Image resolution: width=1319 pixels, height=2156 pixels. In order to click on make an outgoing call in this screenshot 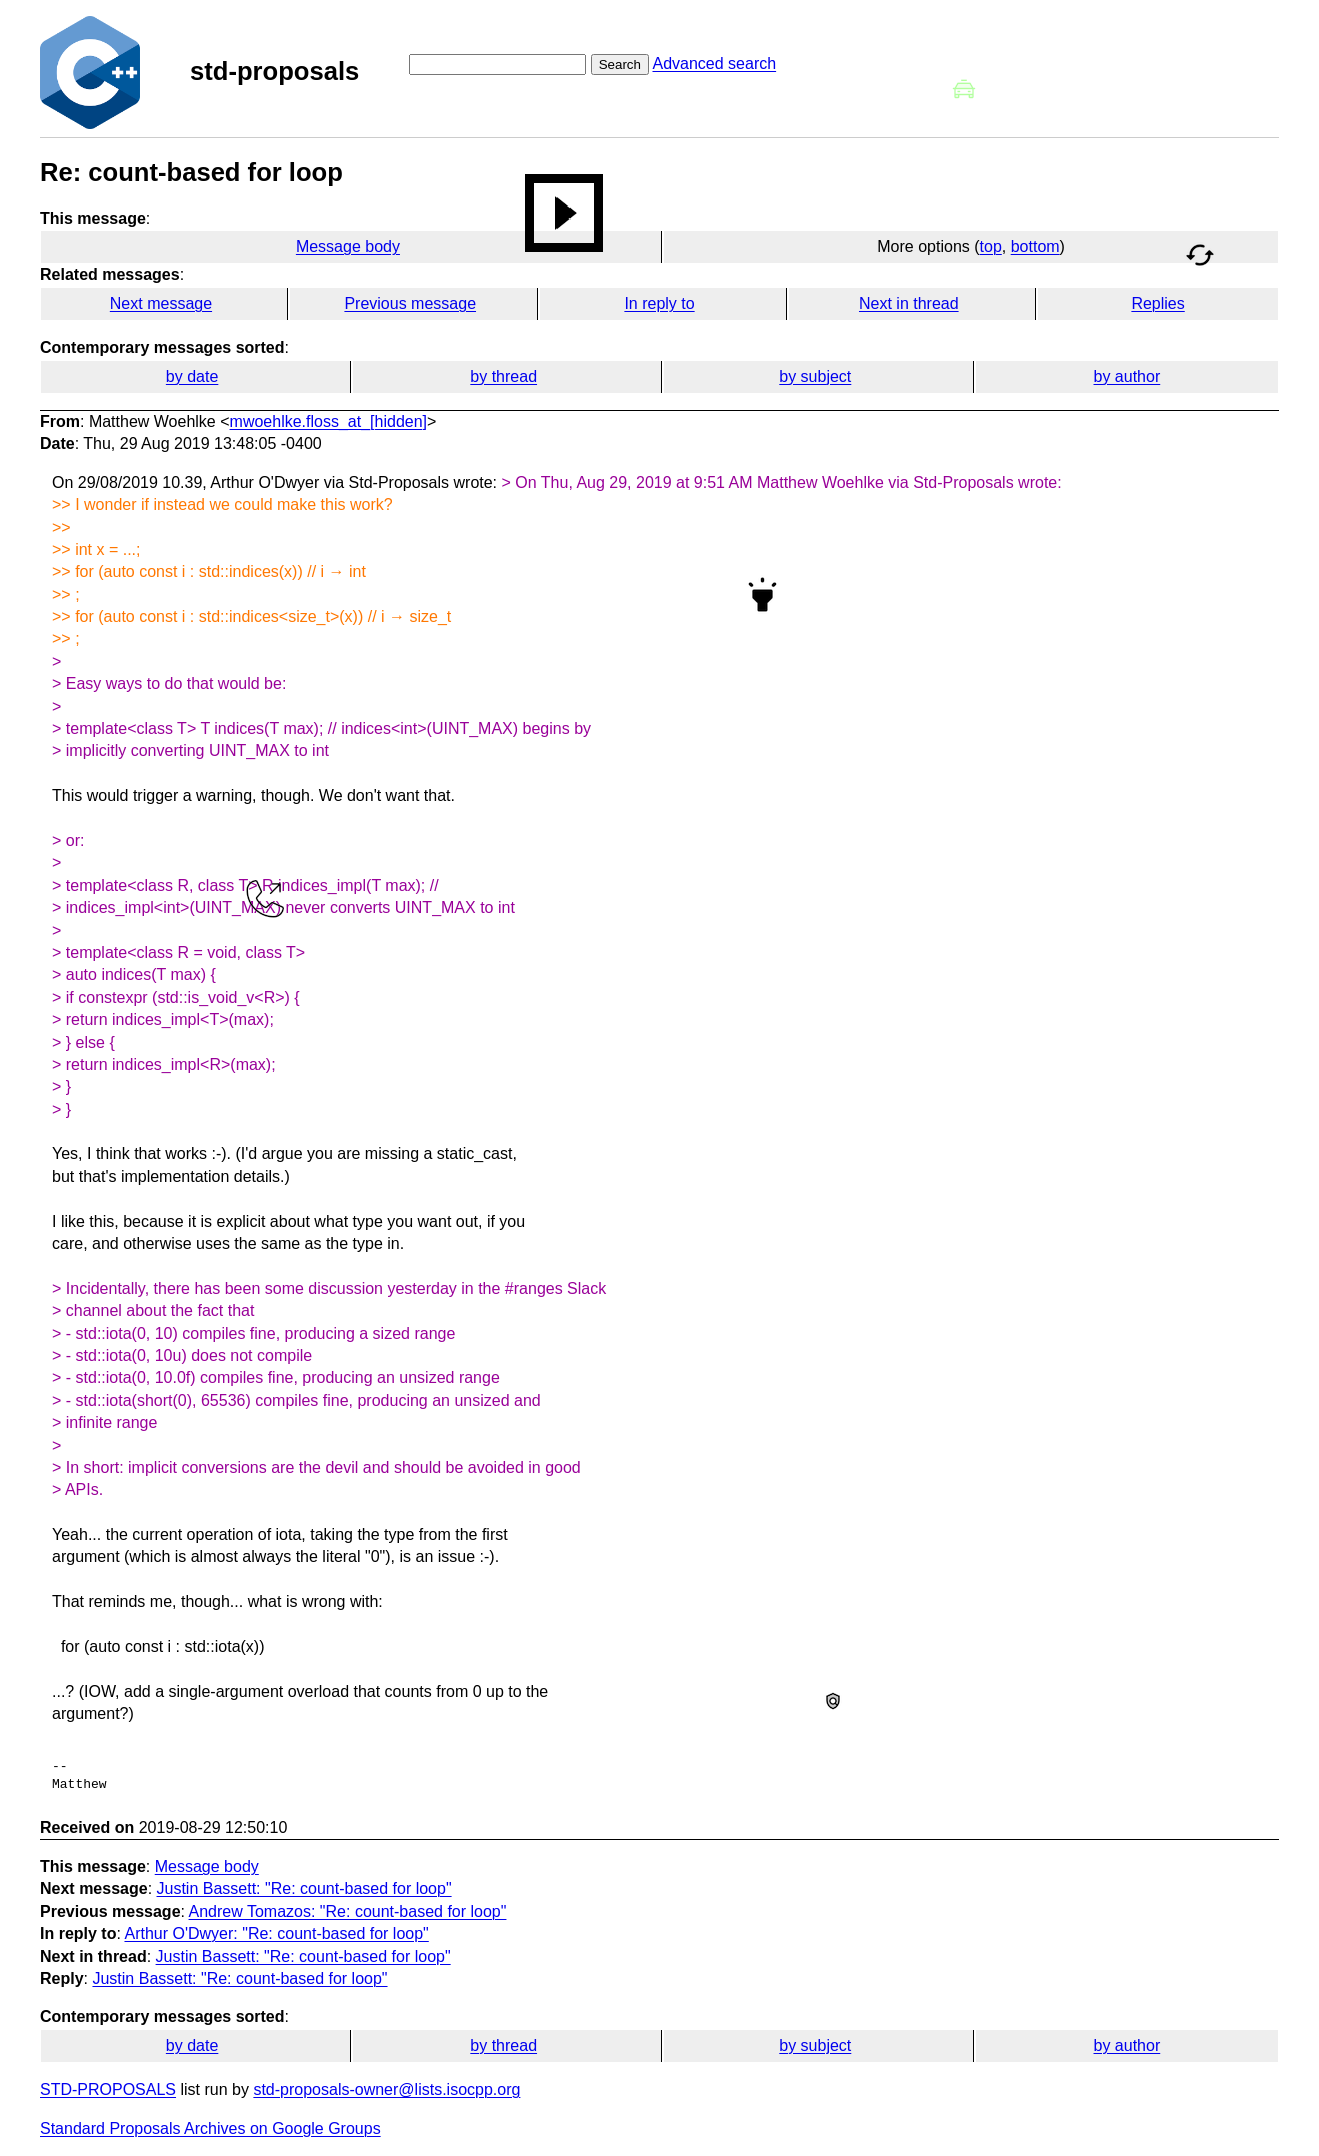, I will do `click(266, 898)`.